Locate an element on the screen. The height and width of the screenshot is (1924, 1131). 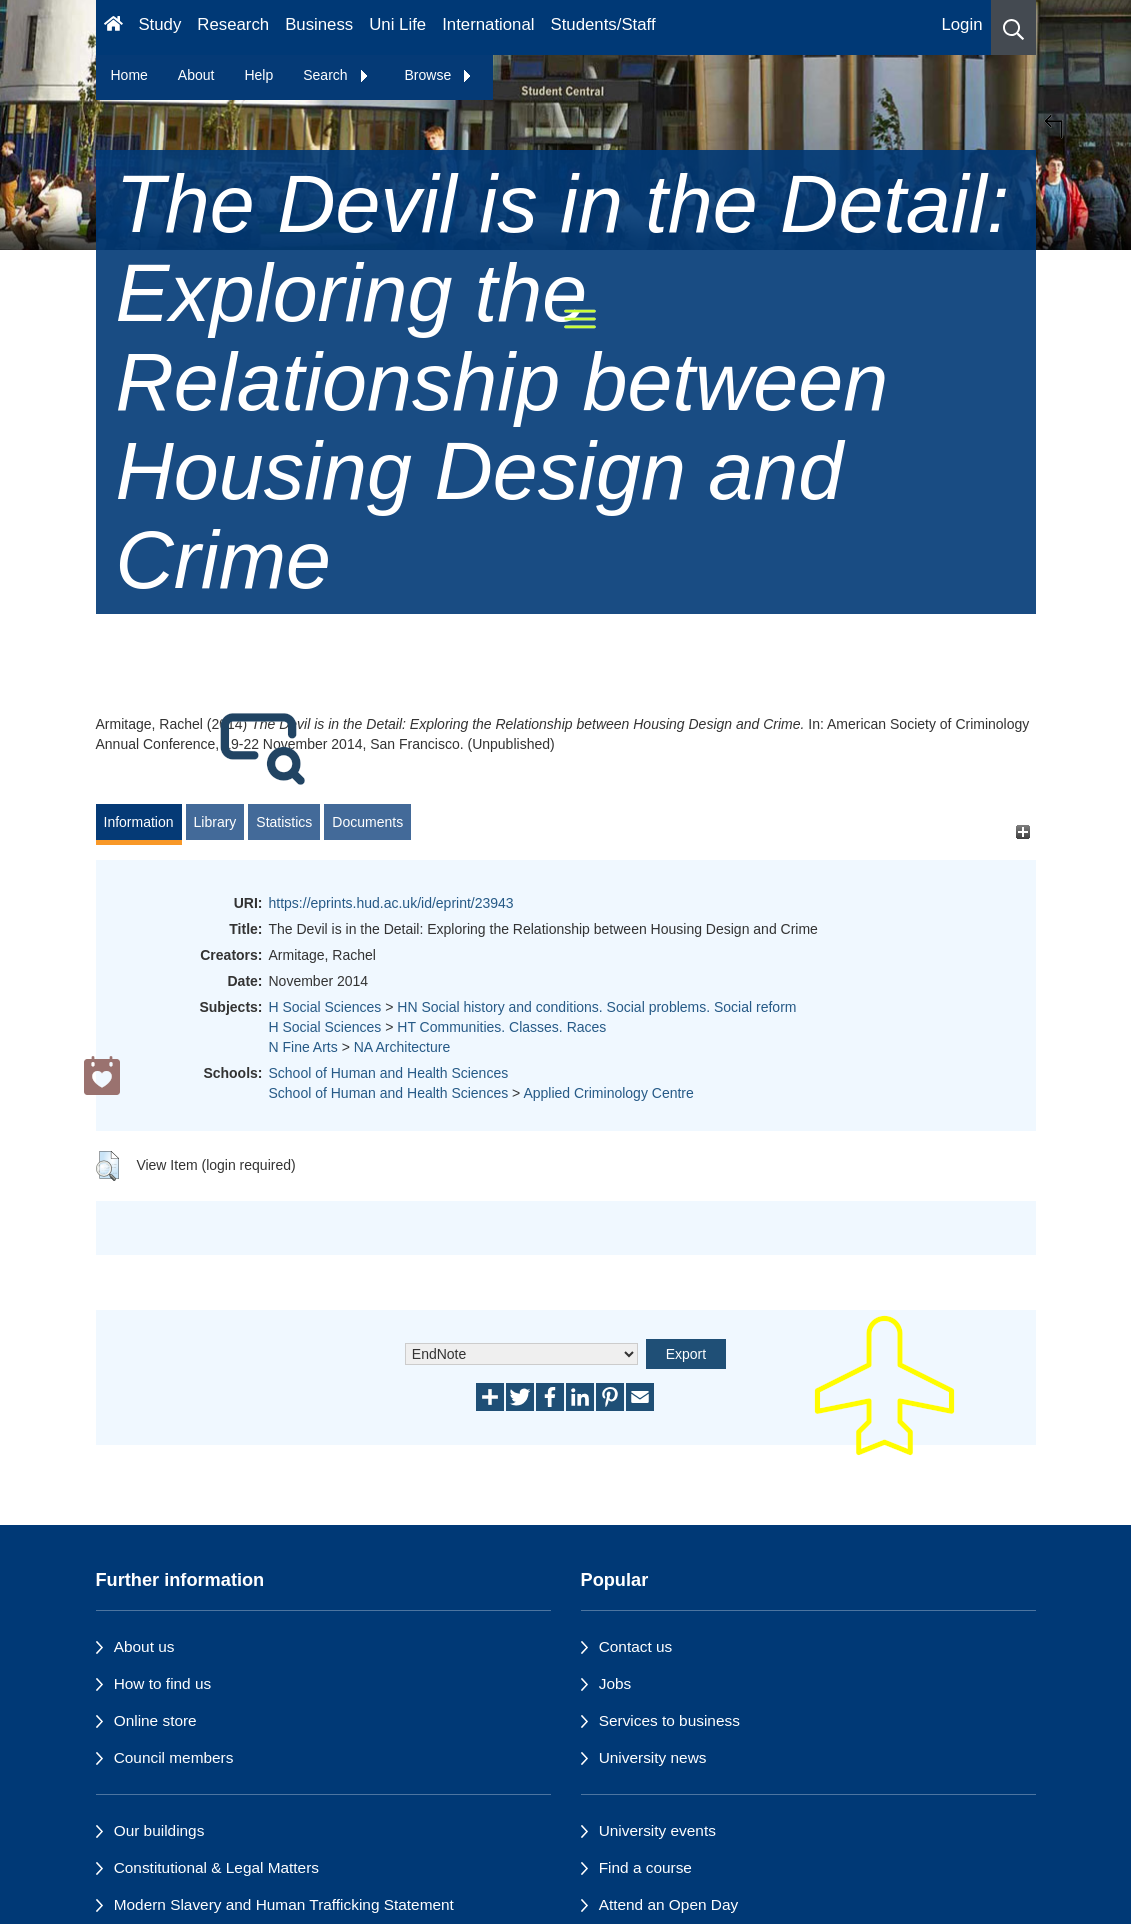
view favorite or saved dates is located at coordinates (102, 1077).